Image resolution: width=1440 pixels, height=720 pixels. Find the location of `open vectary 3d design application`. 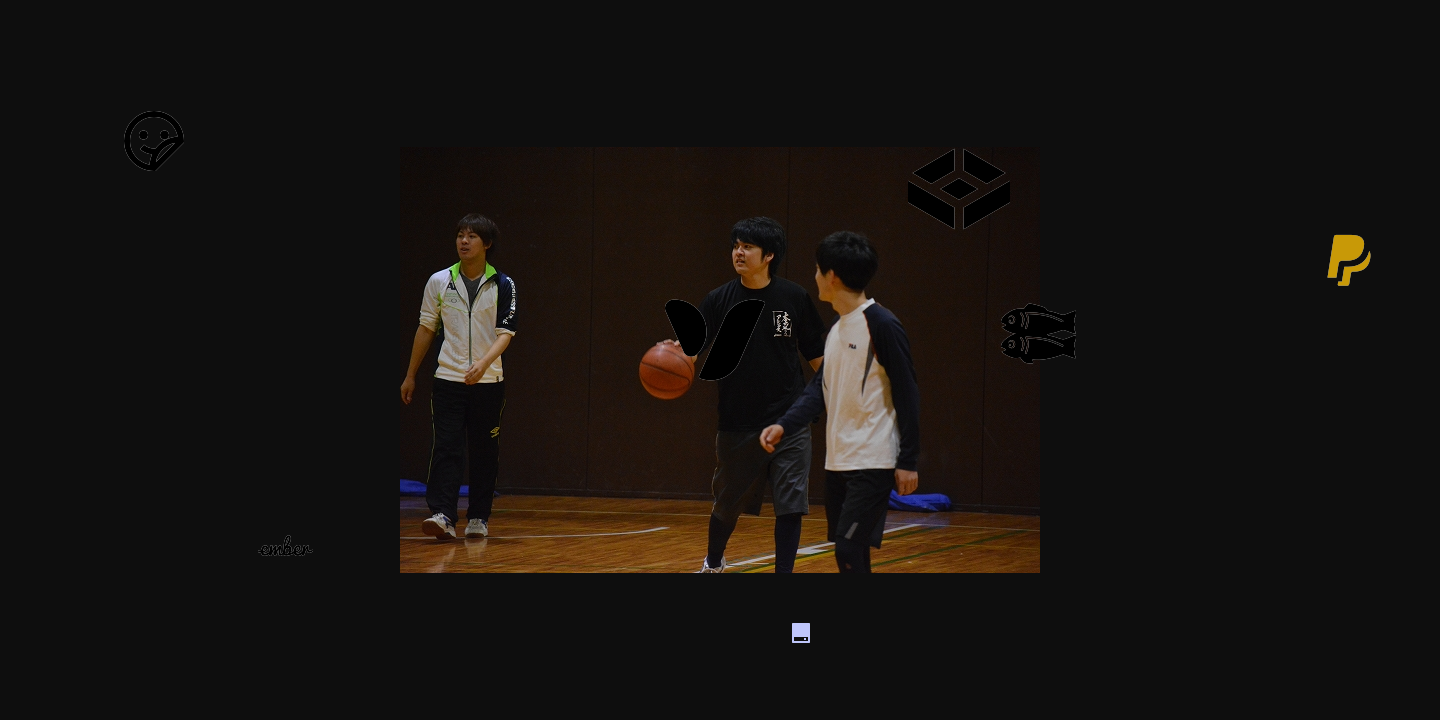

open vectary 3d design application is located at coordinates (715, 340).